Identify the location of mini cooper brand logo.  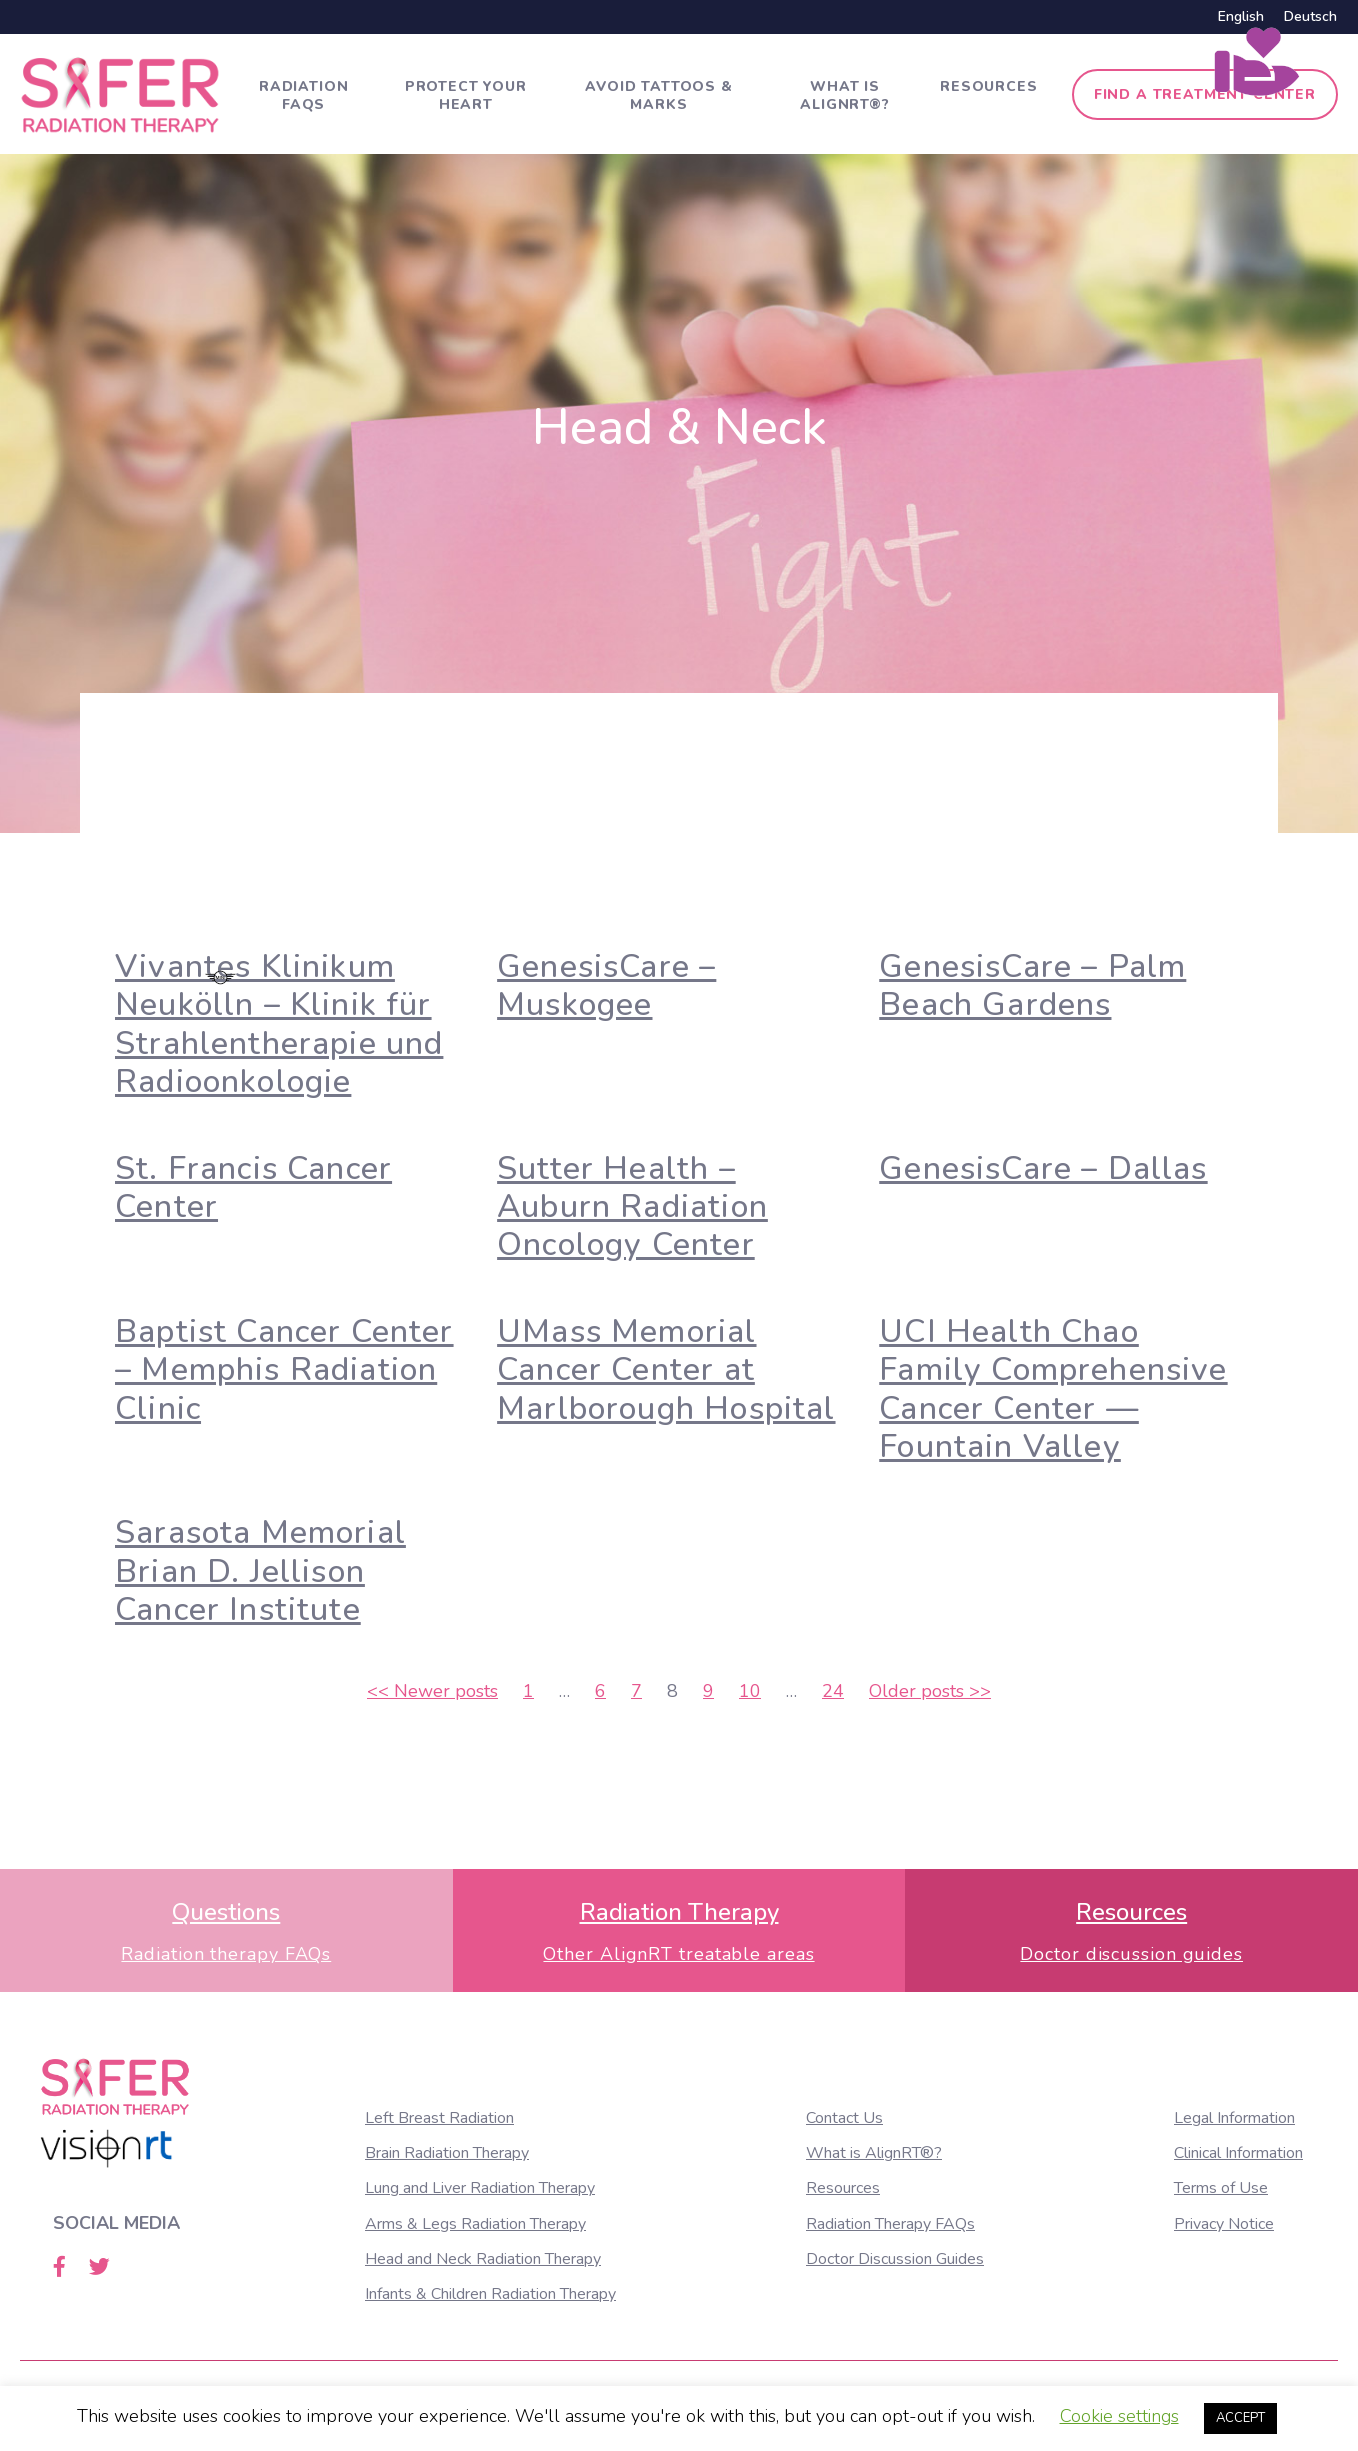
(220, 977).